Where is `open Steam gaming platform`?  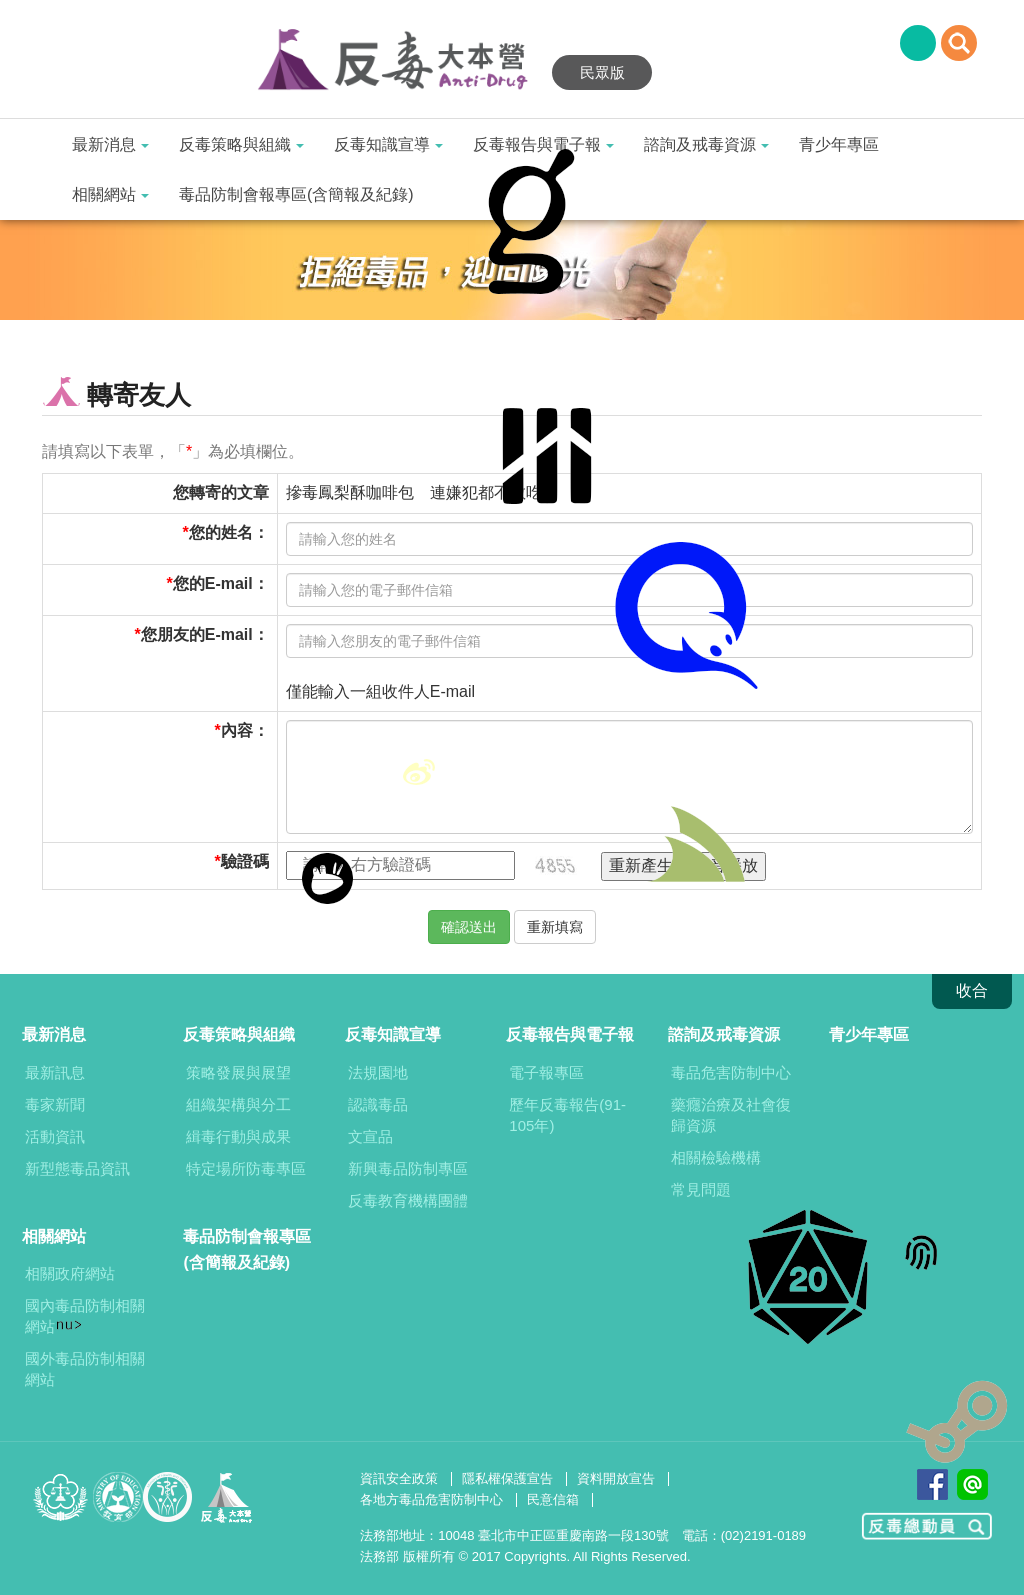
open Steam gaming platform is located at coordinates (957, 1420).